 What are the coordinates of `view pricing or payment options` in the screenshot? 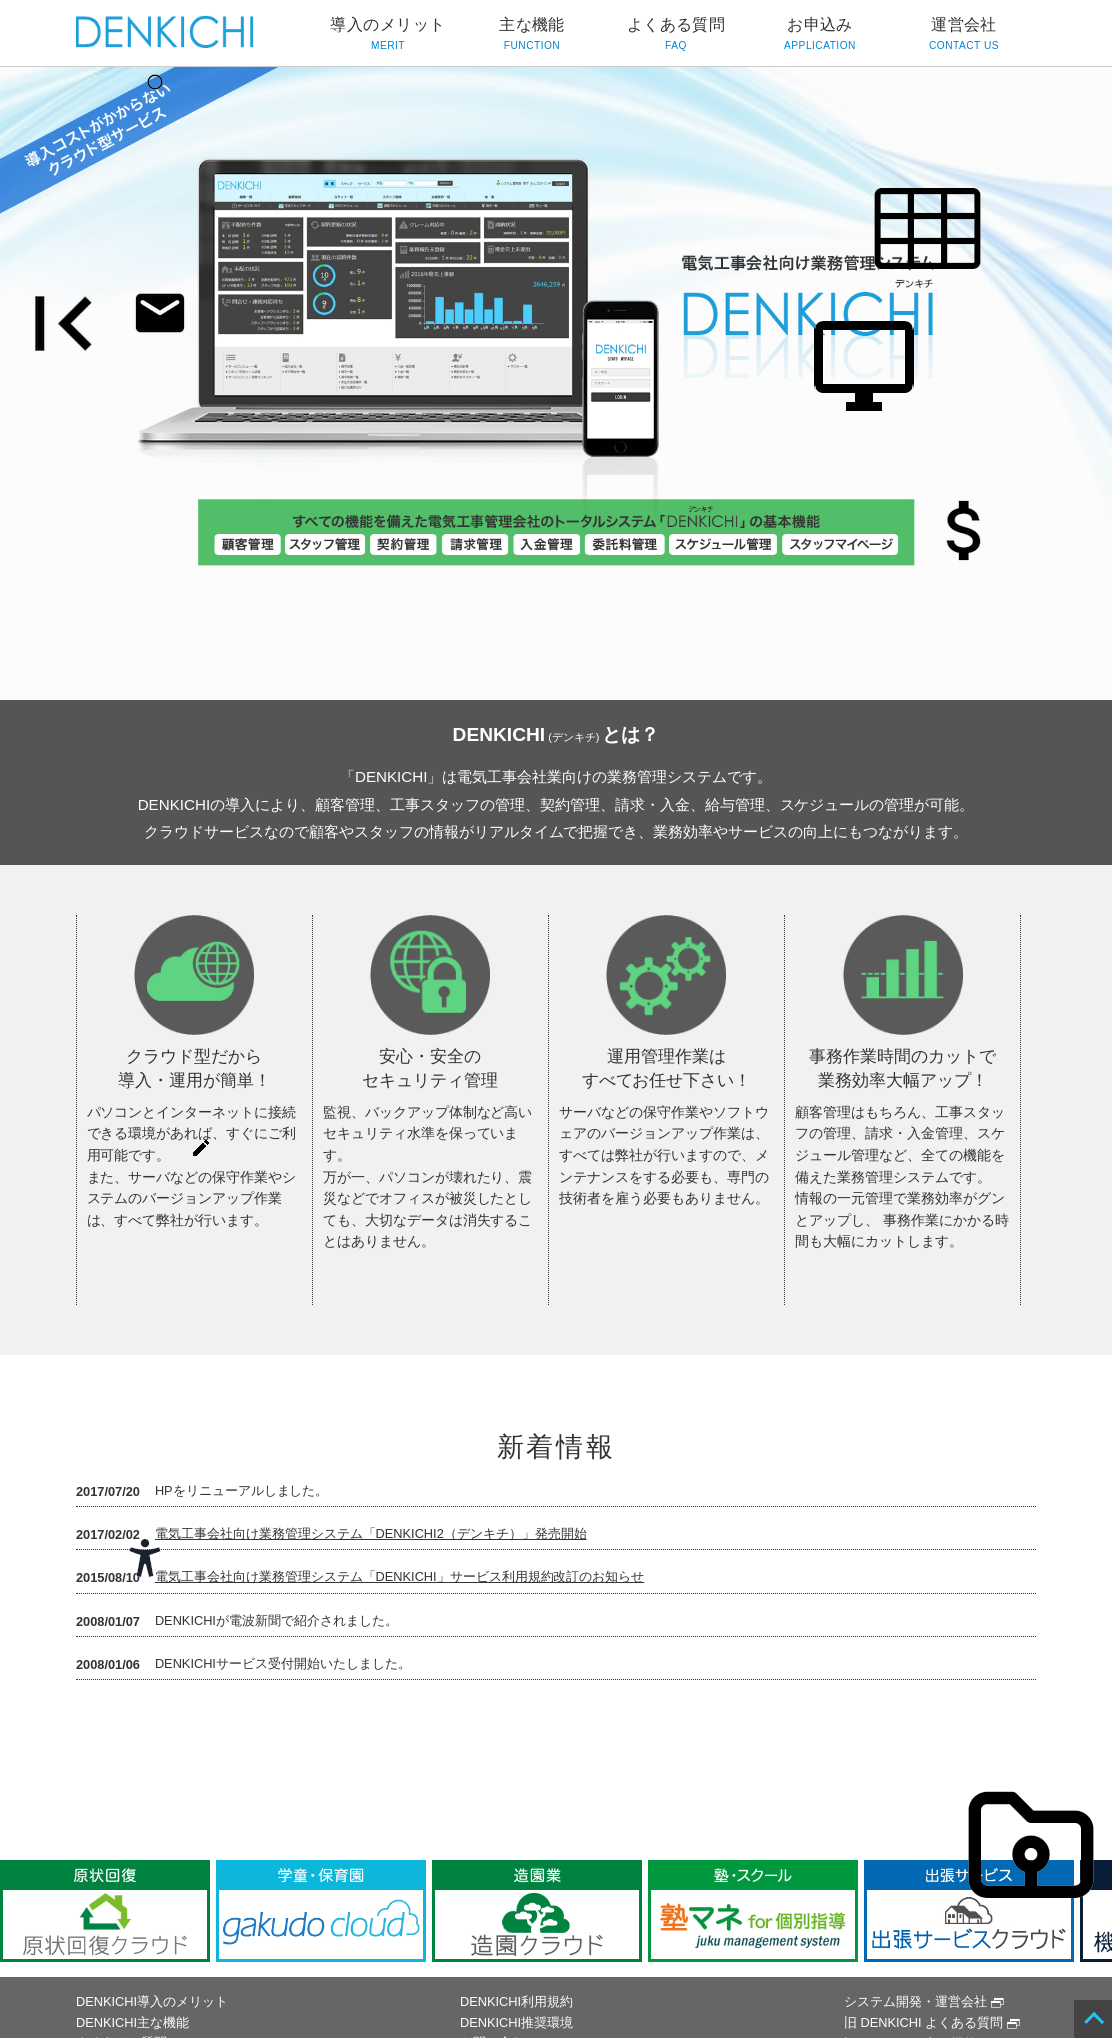 It's located at (965, 530).